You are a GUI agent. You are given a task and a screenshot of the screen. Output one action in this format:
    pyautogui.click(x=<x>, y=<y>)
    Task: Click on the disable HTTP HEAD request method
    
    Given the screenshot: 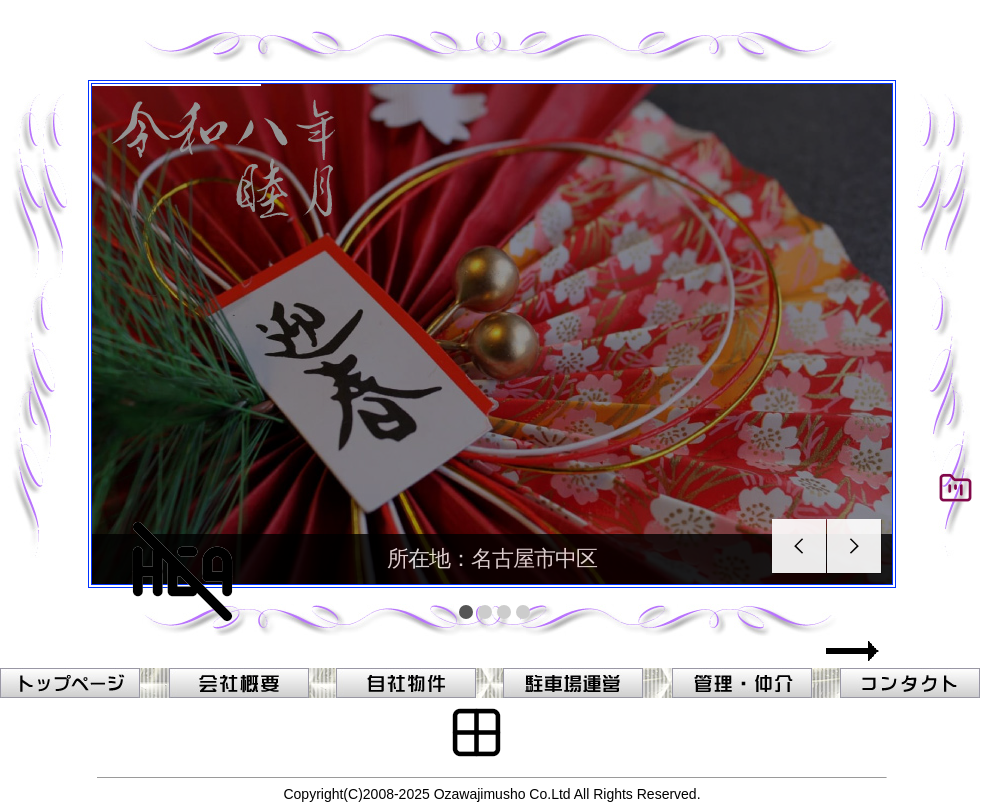 What is the action you would take?
    pyautogui.click(x=182, y=571)
    